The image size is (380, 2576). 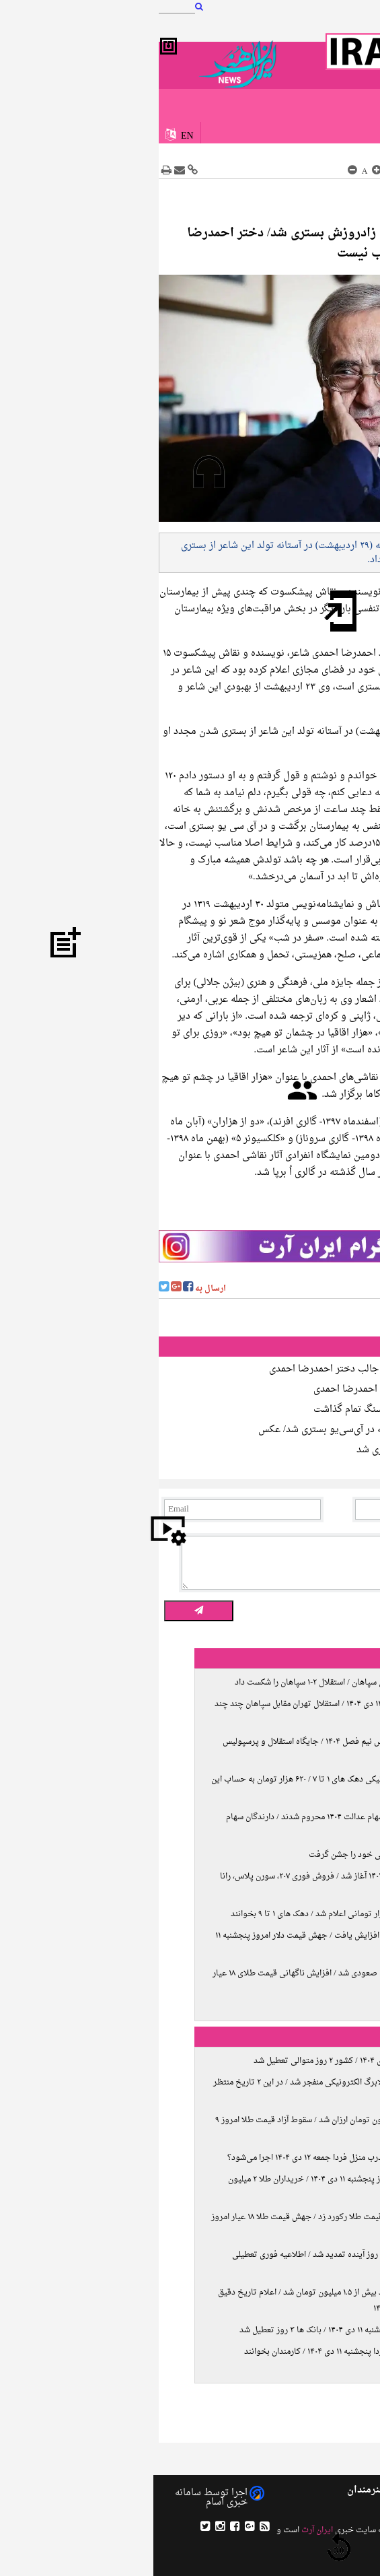 I want to click on view contacts or people list, so click(x=302, y=1090).